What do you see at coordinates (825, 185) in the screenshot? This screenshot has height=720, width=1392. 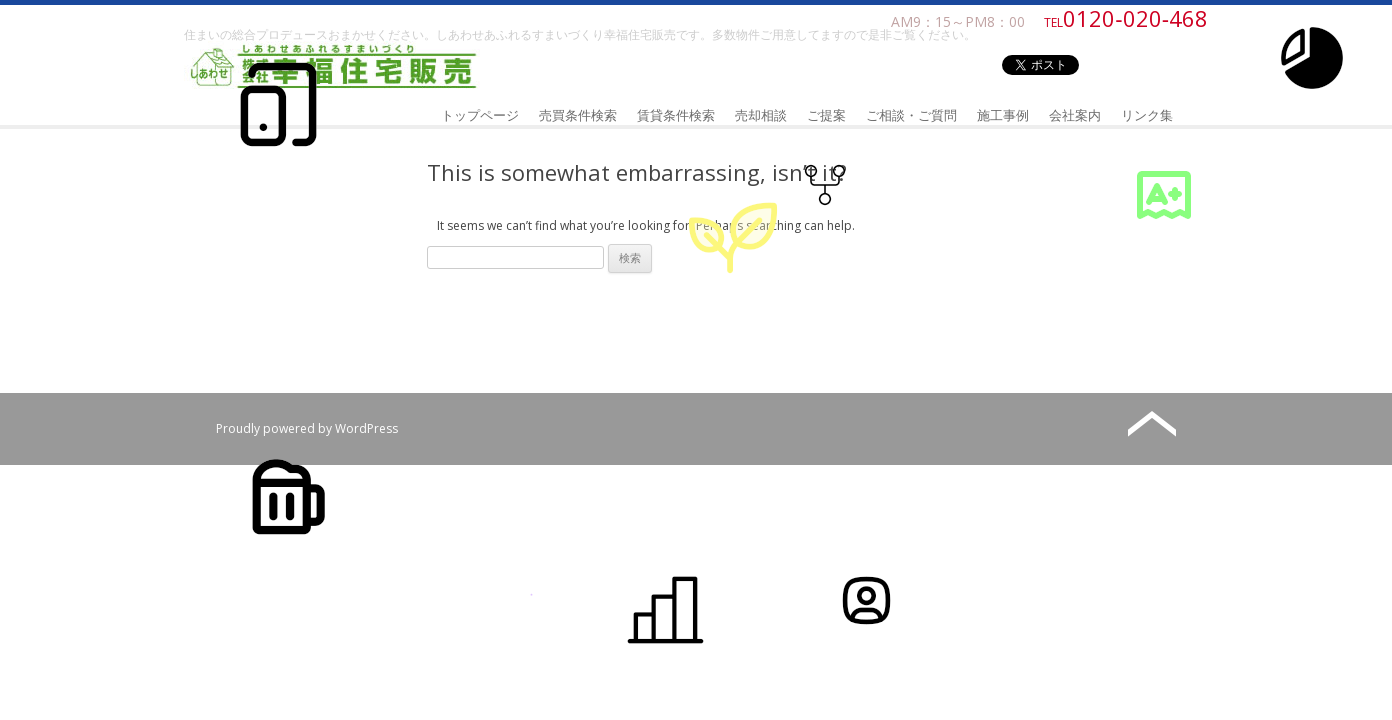 I see `fork a repository or branch` at bounding box center [825, 185].